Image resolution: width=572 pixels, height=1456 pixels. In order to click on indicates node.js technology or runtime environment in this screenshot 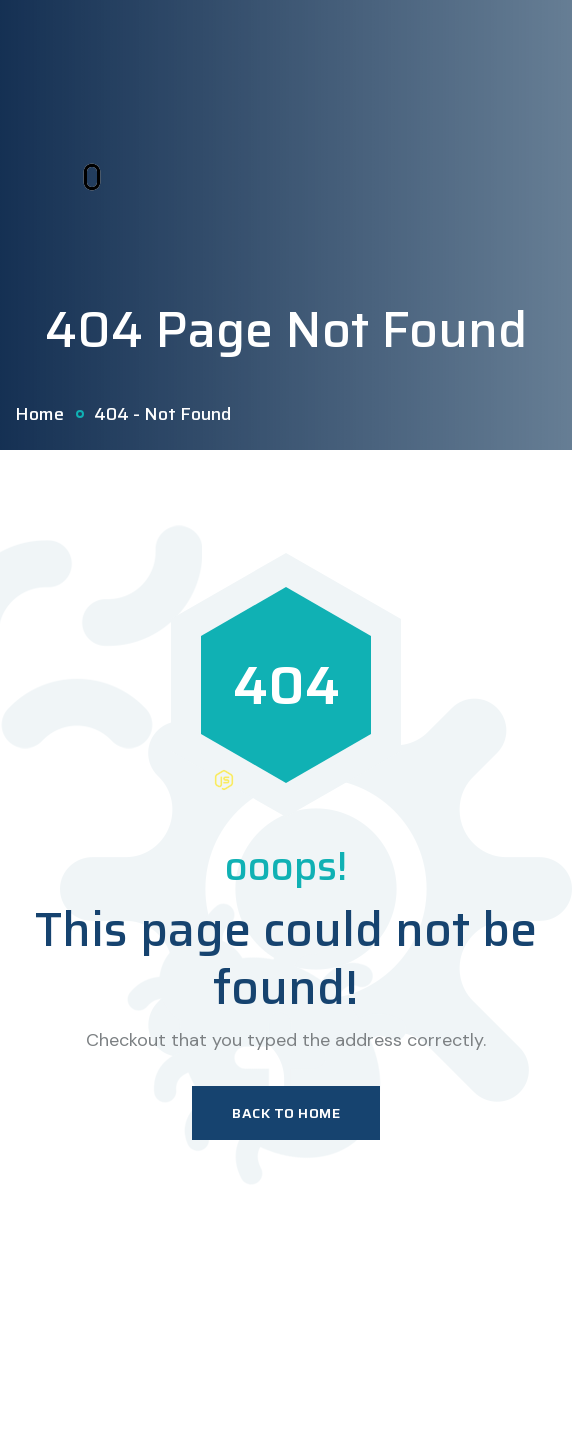, I will do `click(224, 780)`.